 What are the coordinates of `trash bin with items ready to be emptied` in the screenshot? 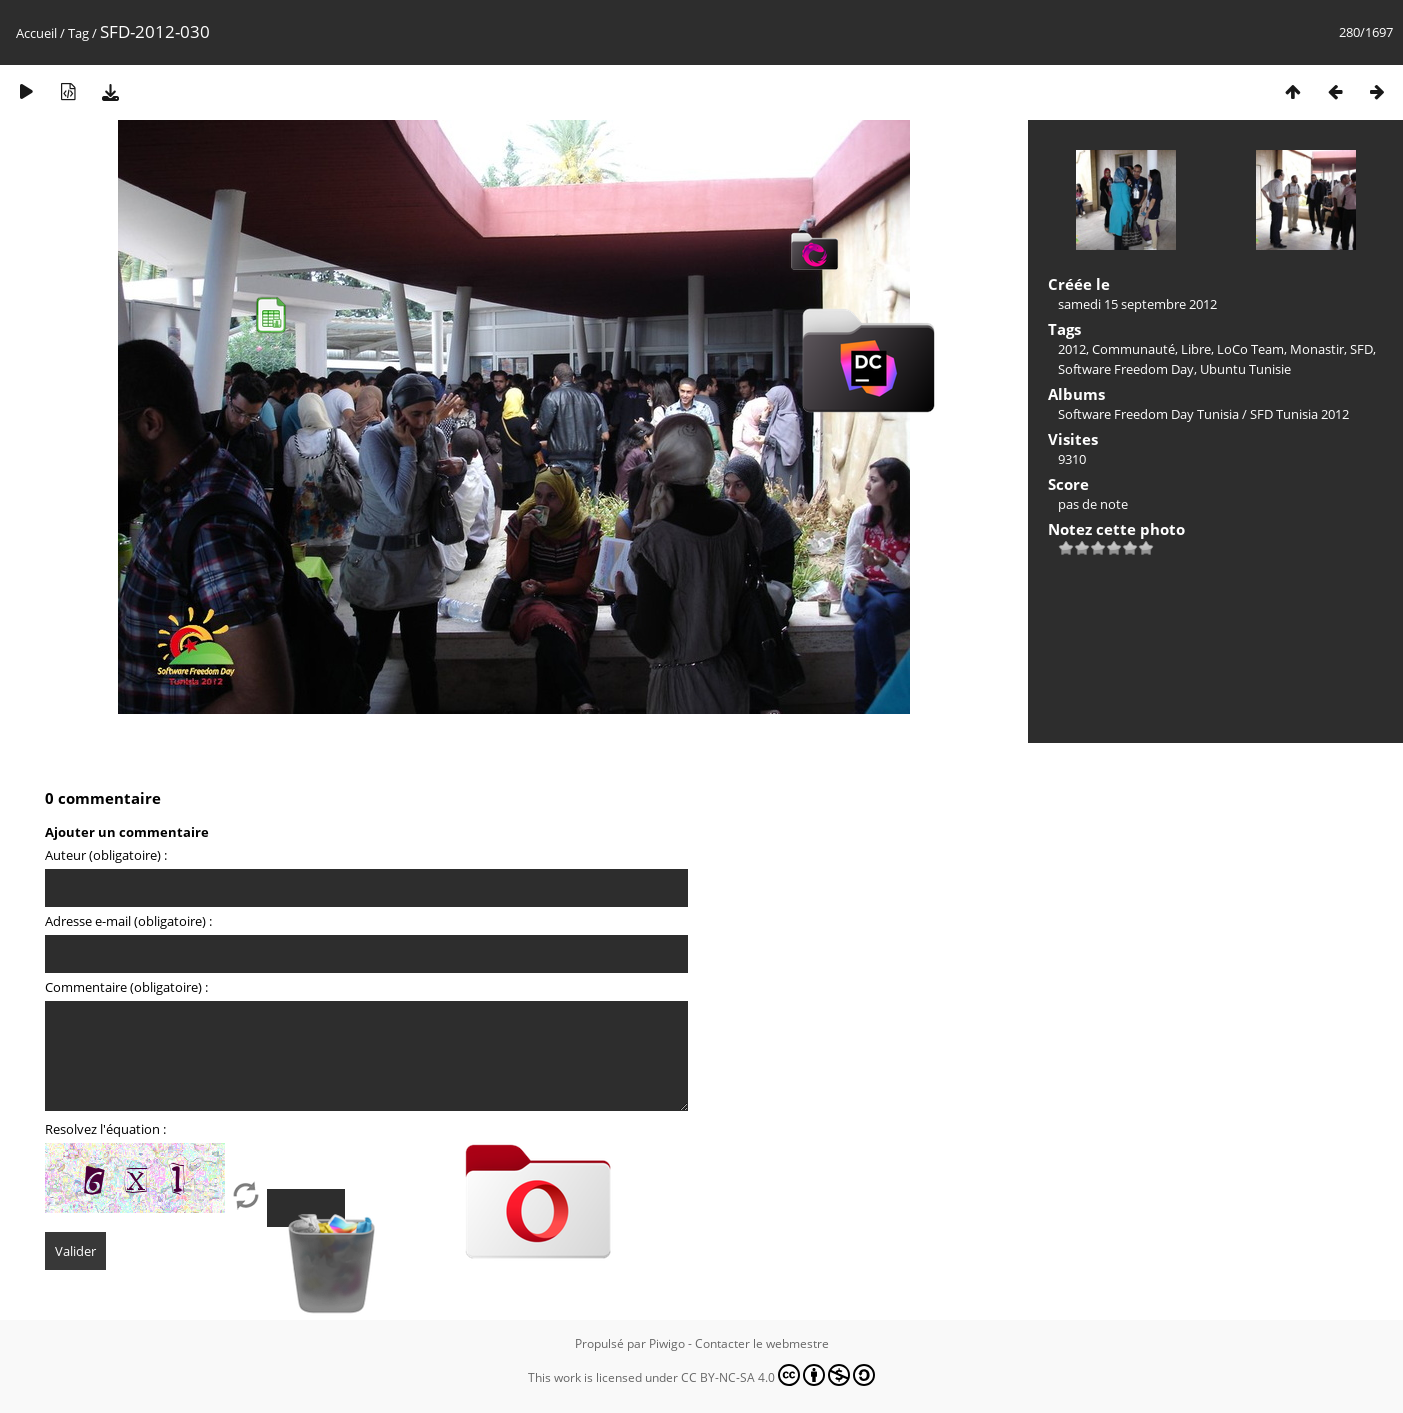 It's located at (331, 1264).